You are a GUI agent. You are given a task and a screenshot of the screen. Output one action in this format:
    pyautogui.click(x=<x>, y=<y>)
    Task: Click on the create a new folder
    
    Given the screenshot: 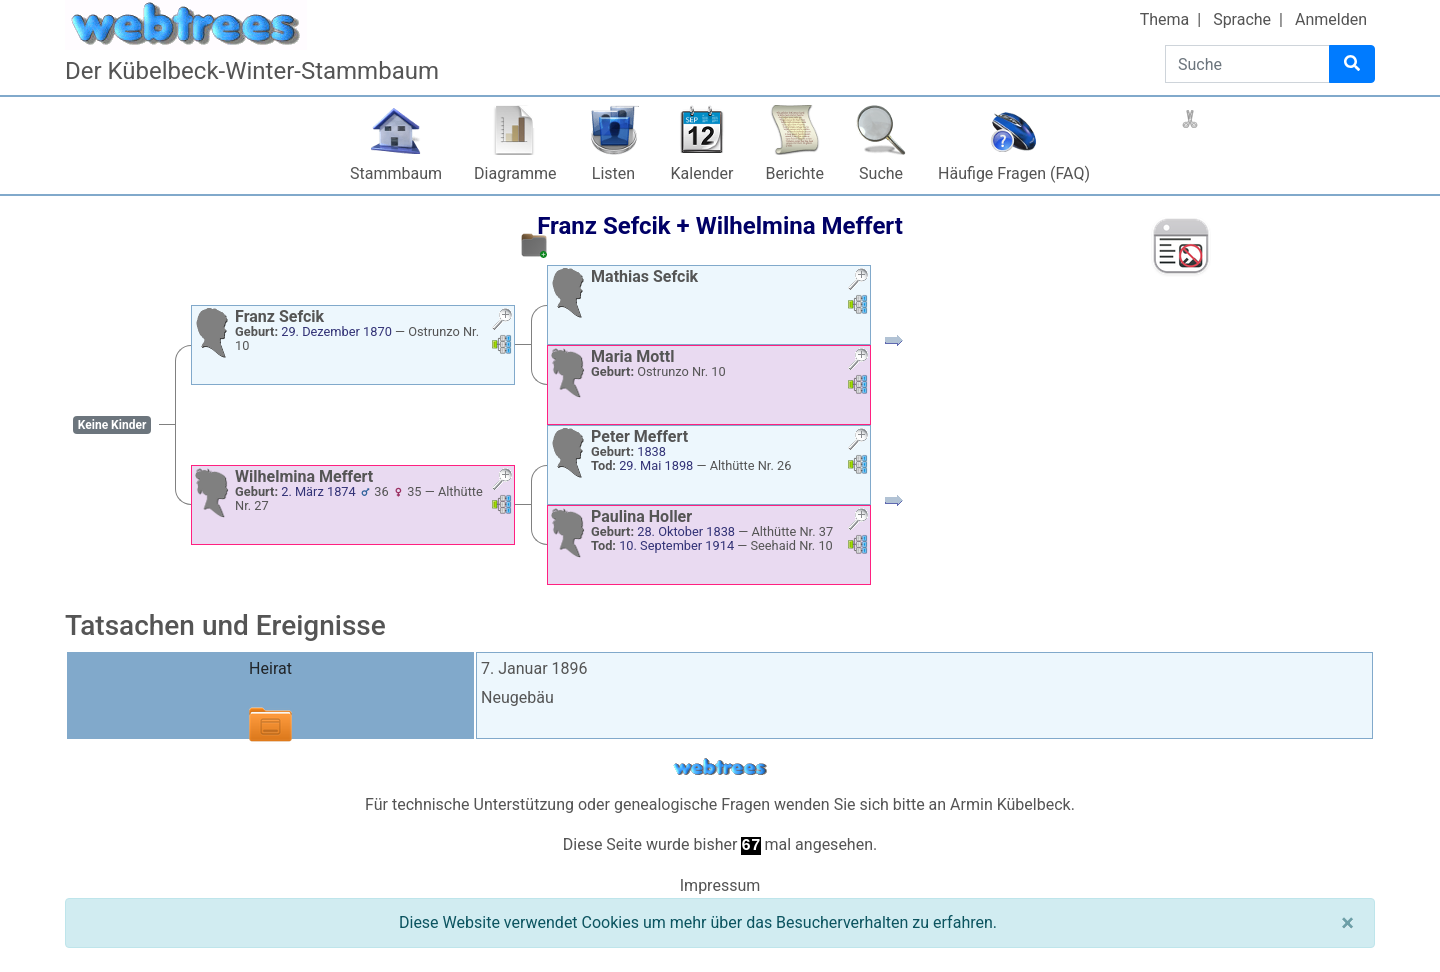 What is the action you would take?
    pyautogui.click(x=534, y=245)
    